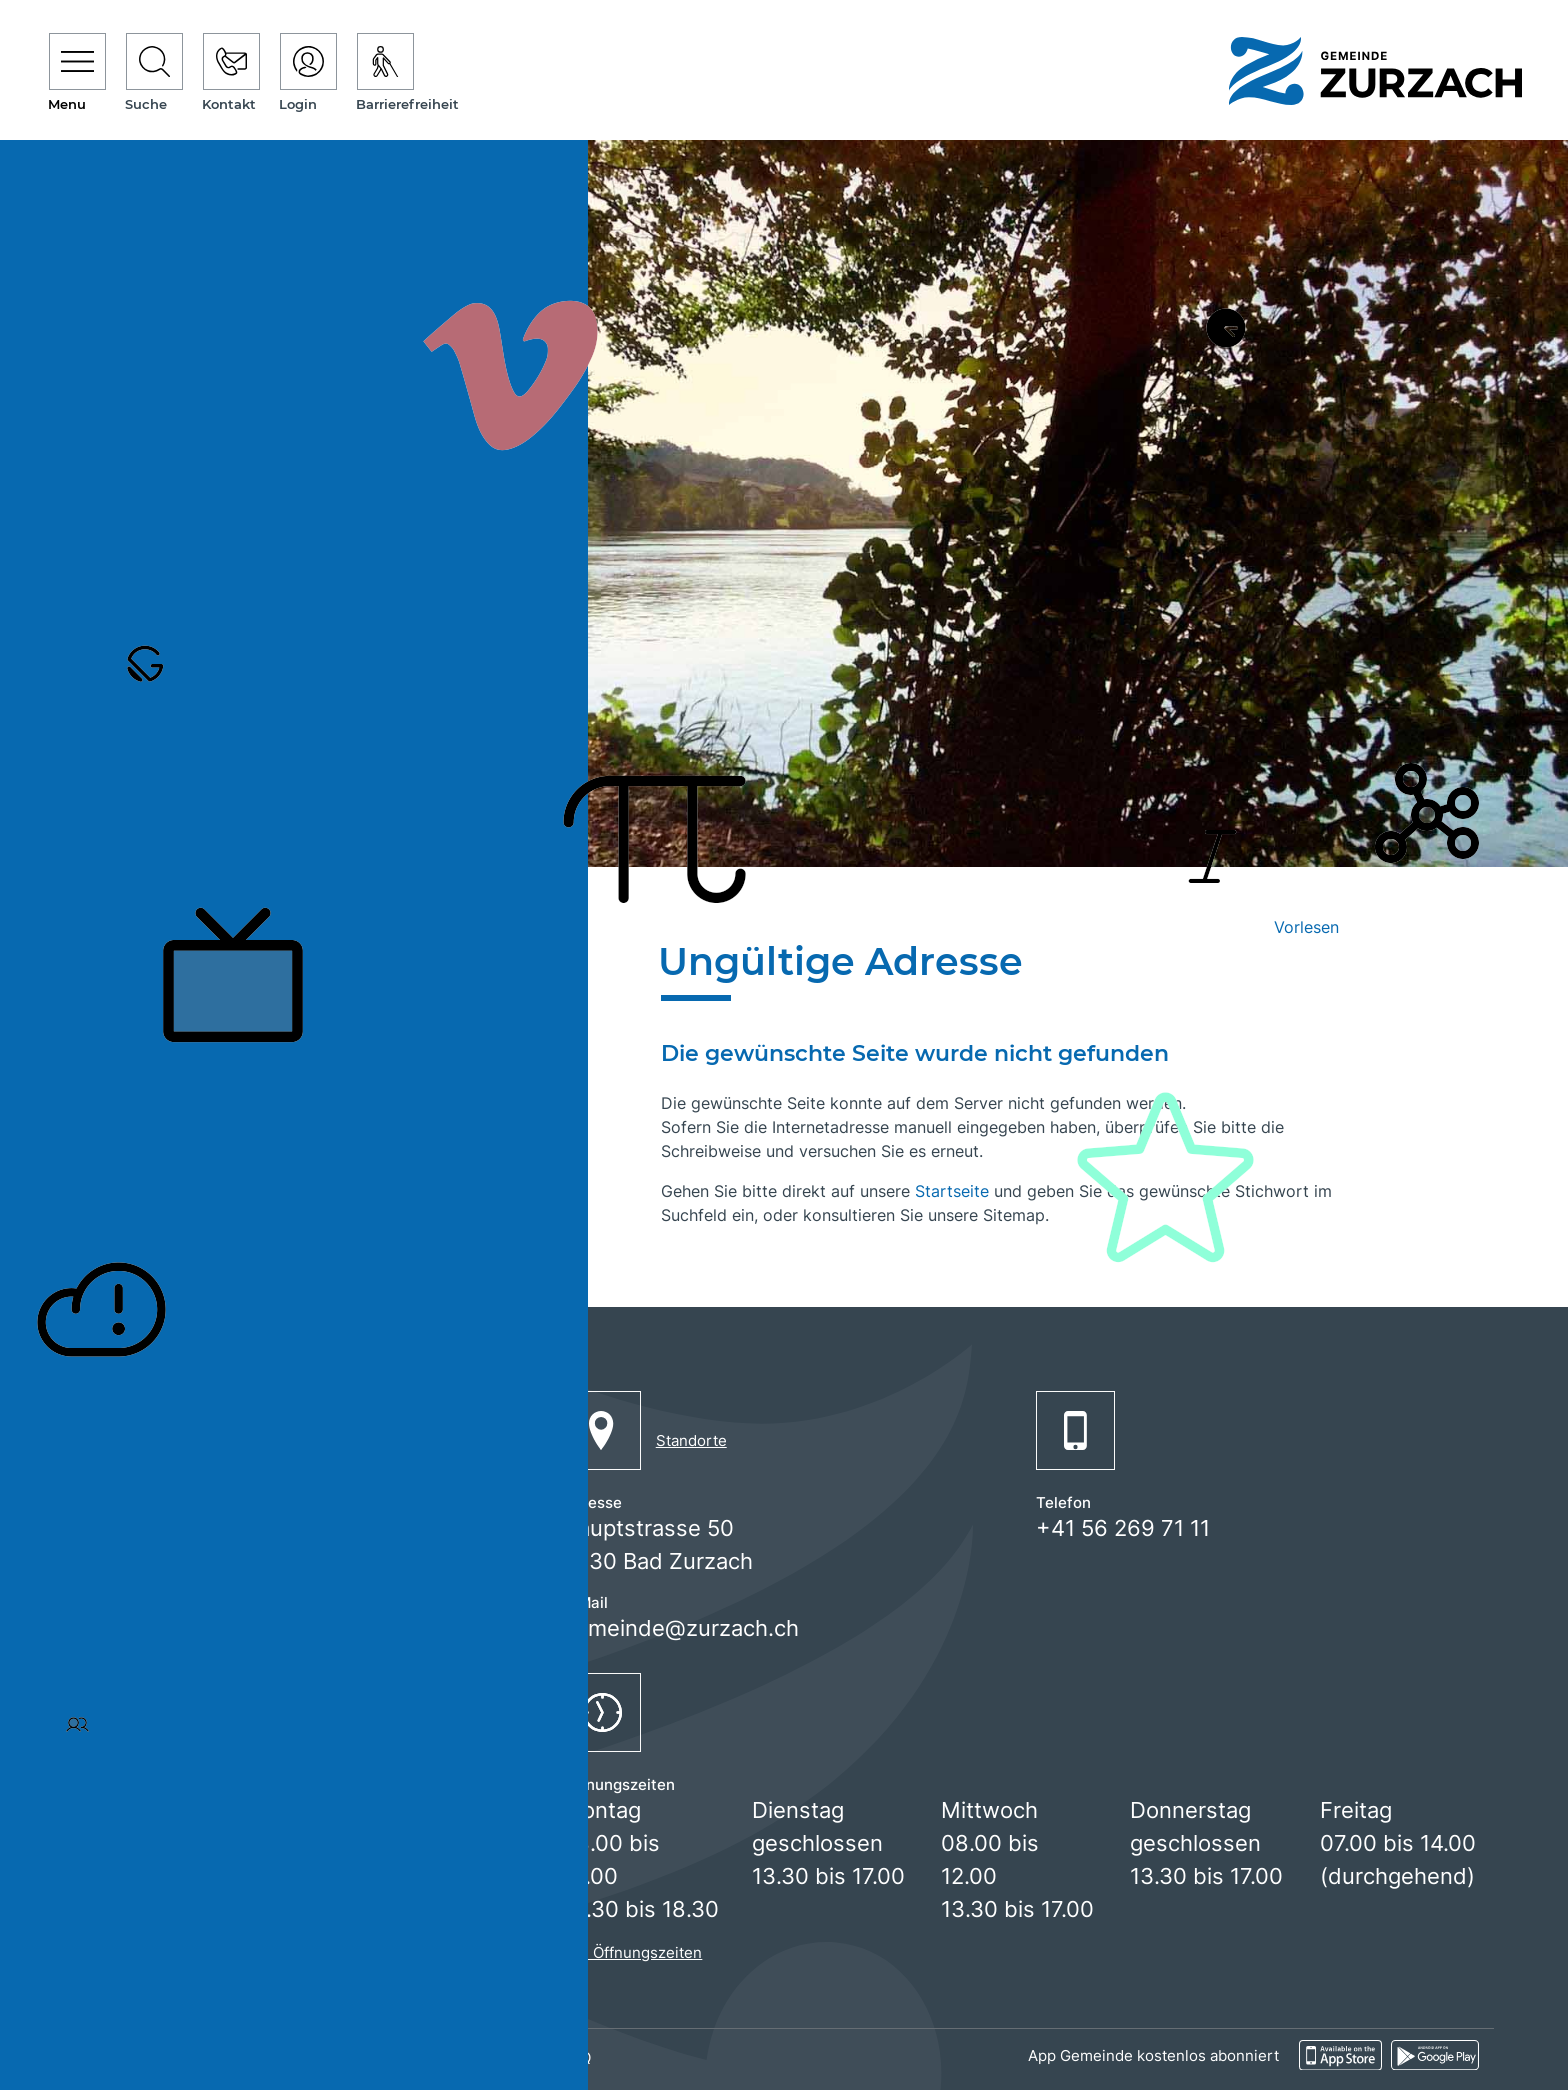 The image size is (1568, 2090). I want to click on indicates afternoon time or PM hours, so click(1226, 328).